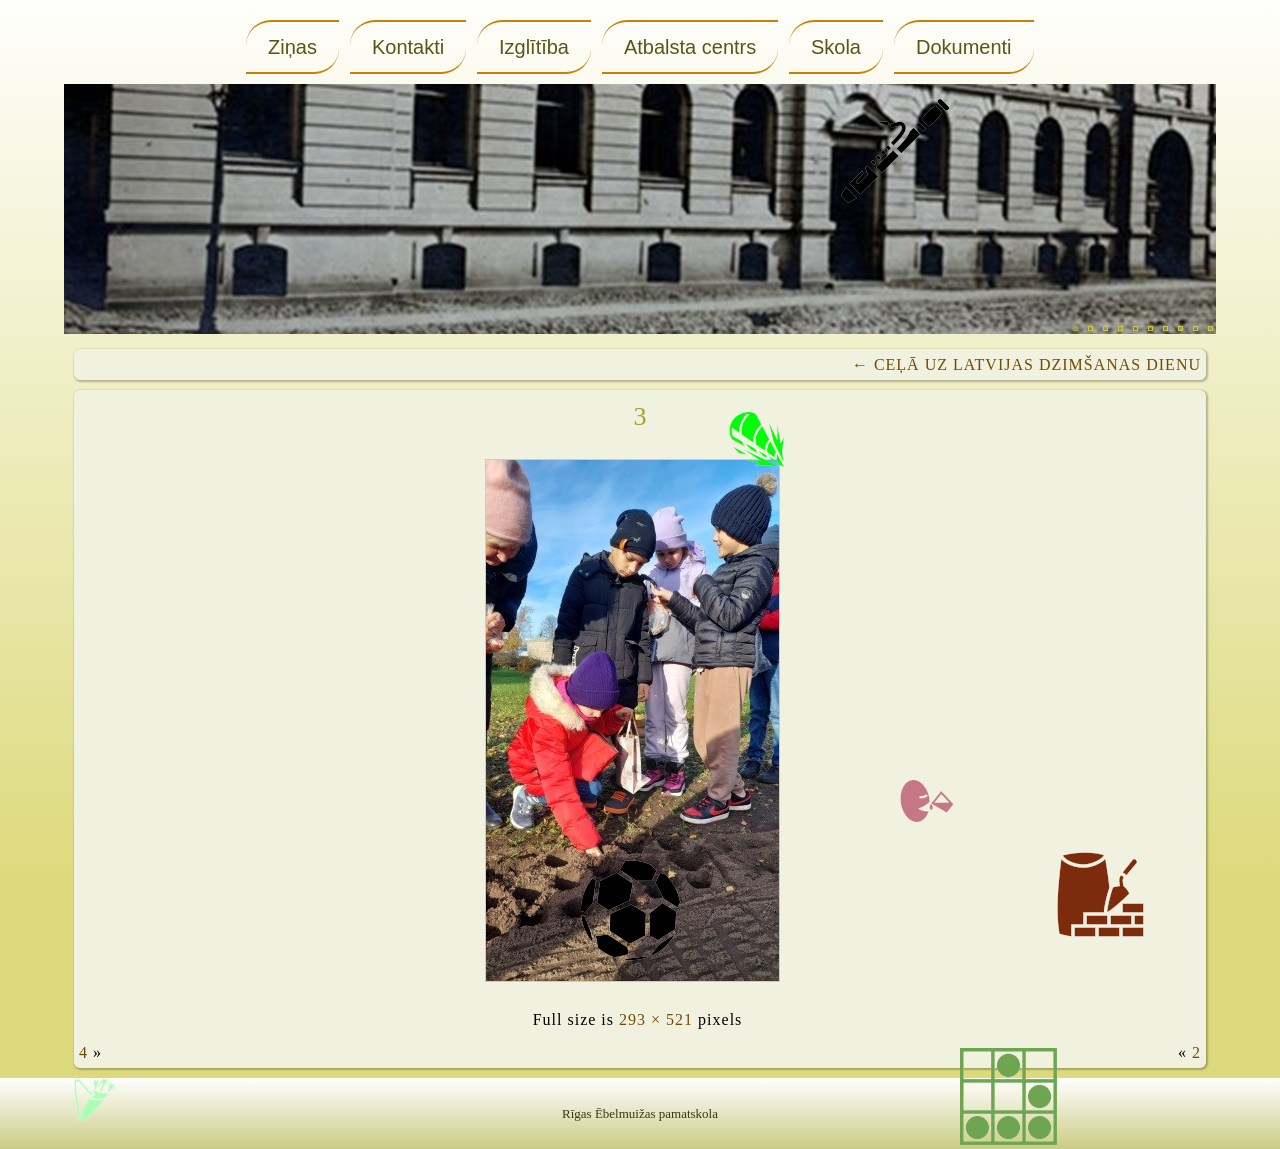  I want to click on select bassoon instrument, so click(895, 151).